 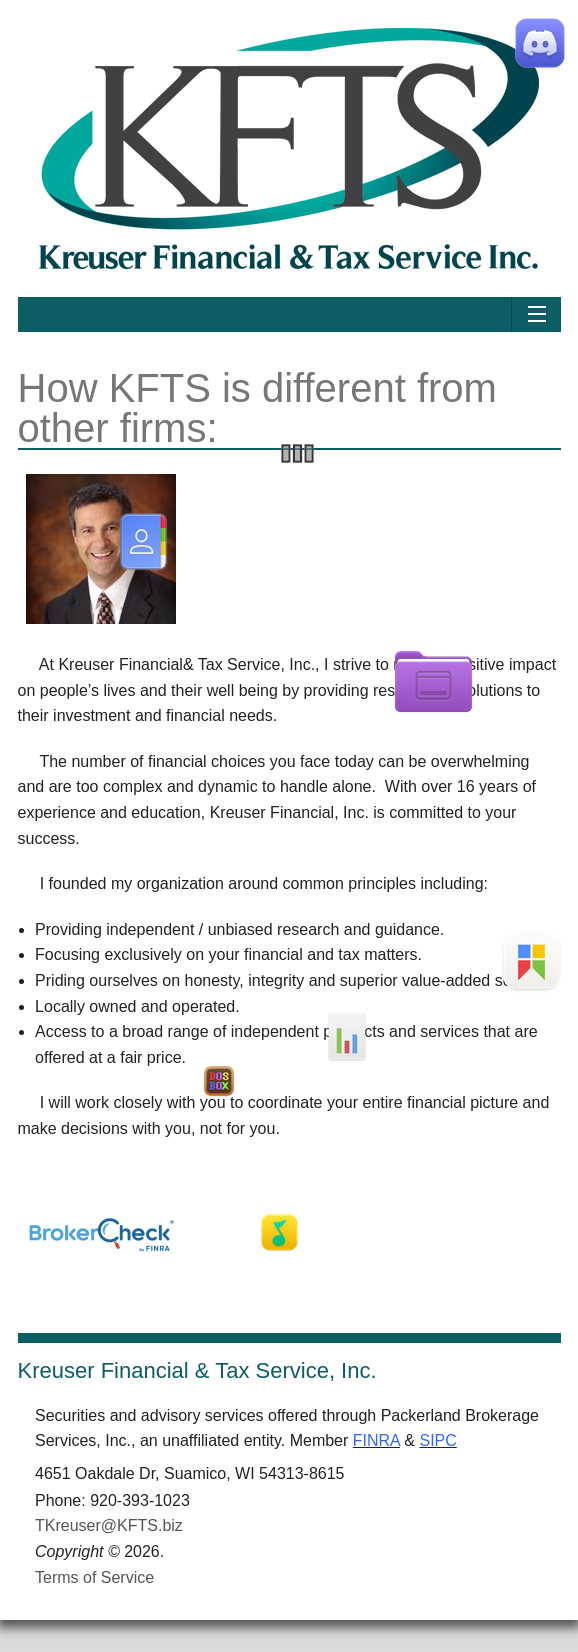 I want to click on open Discord app, so click(x=540, y=43).